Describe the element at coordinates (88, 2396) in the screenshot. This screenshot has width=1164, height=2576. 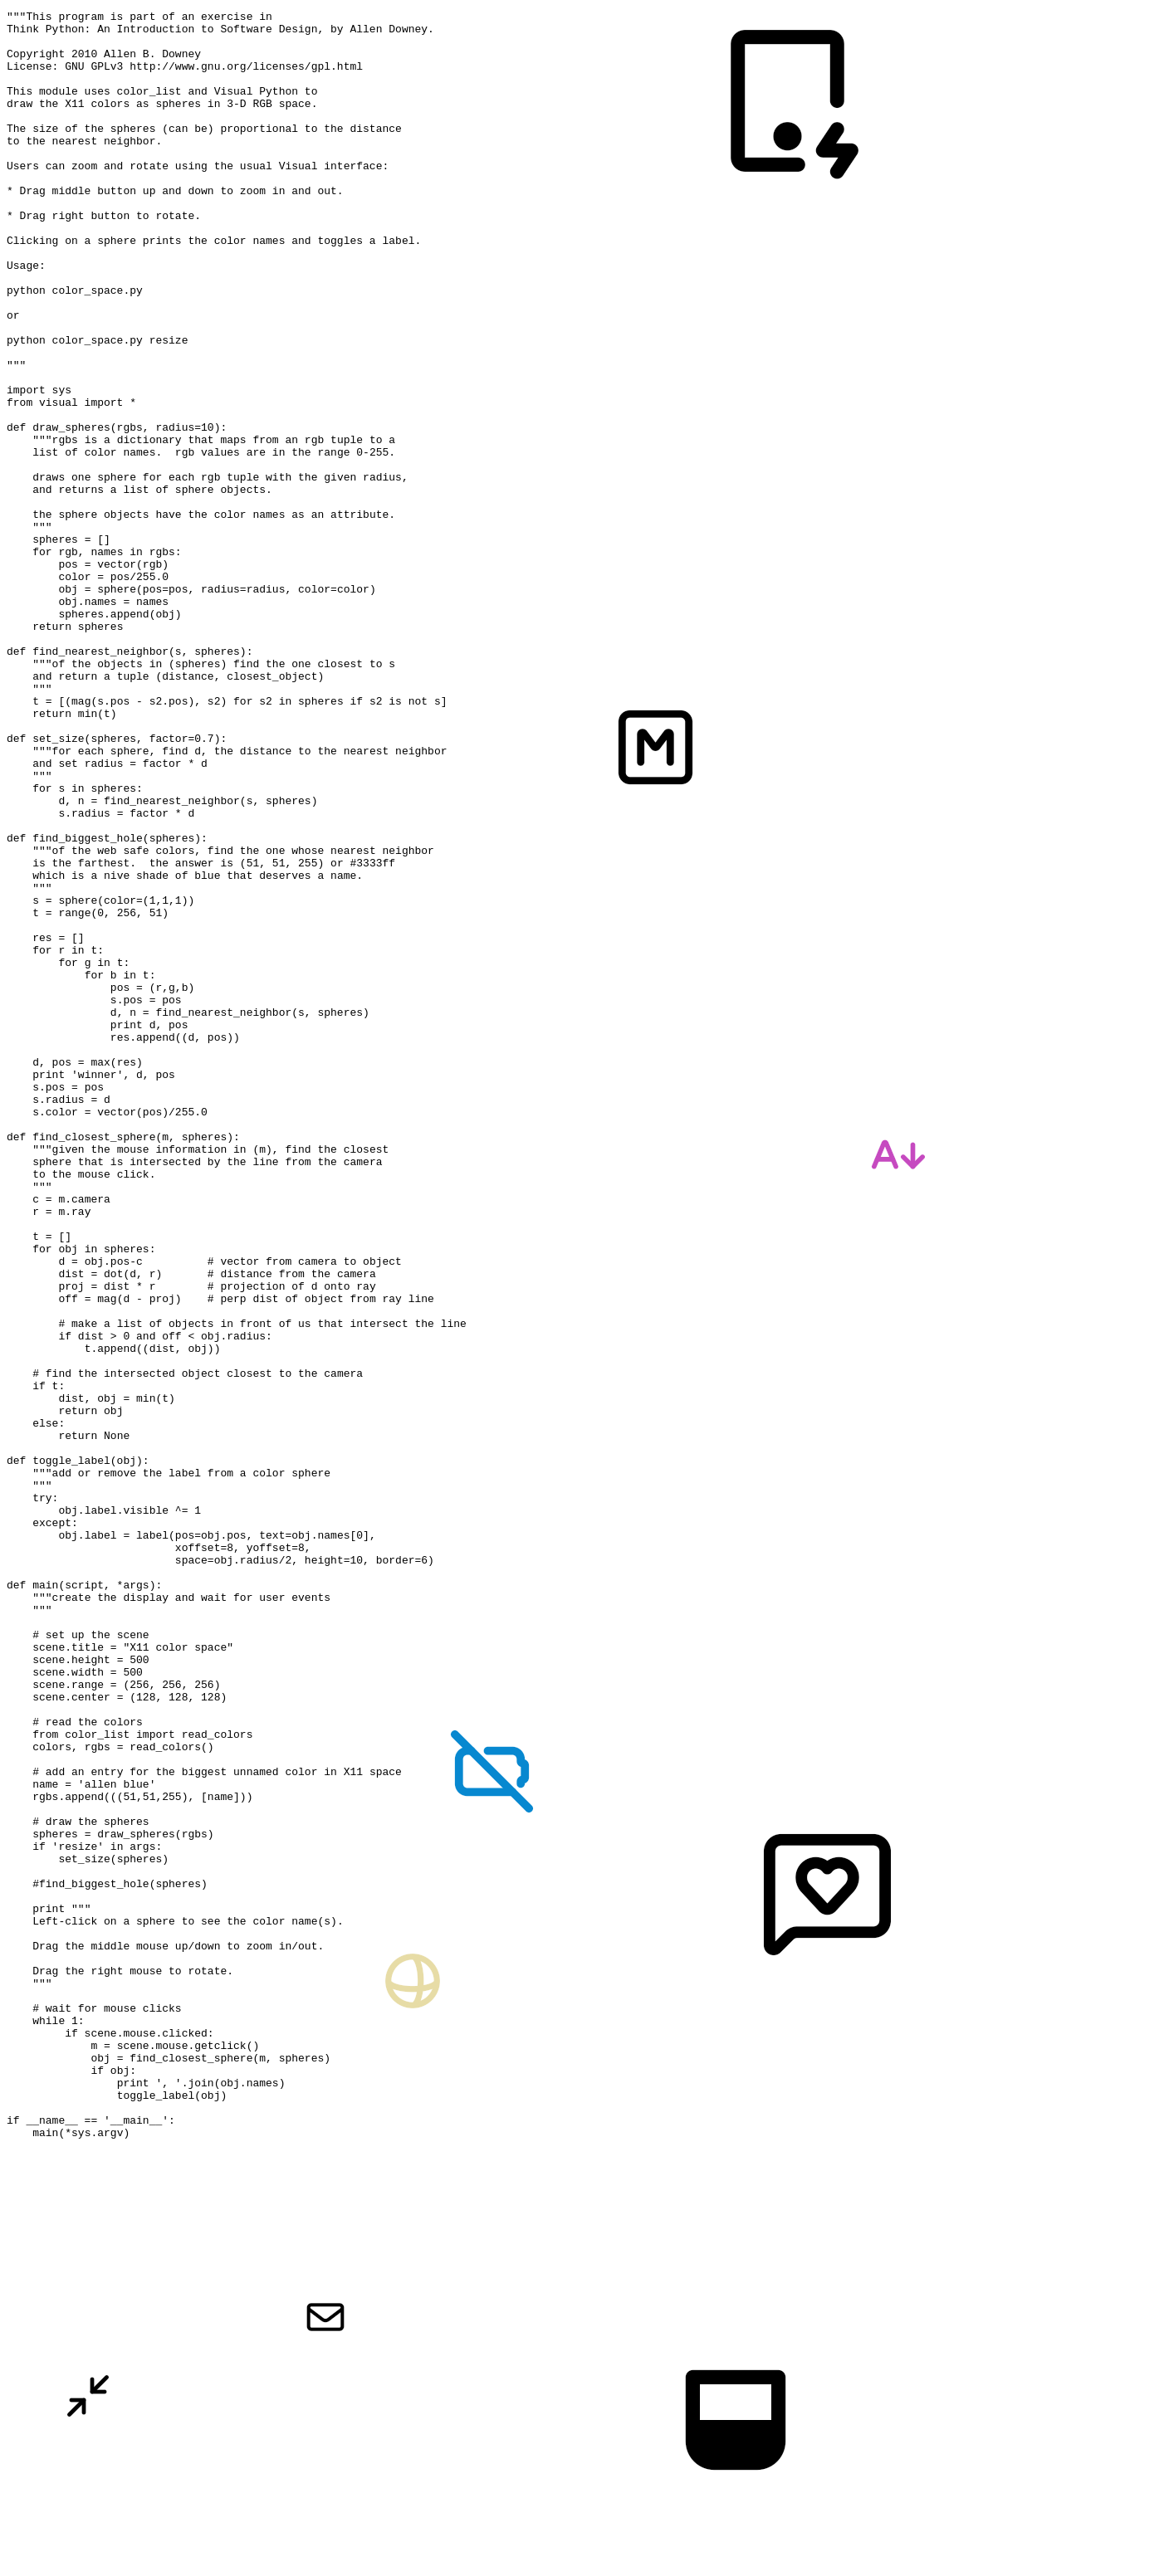
I see `minimize or collapse the current window` at that location.